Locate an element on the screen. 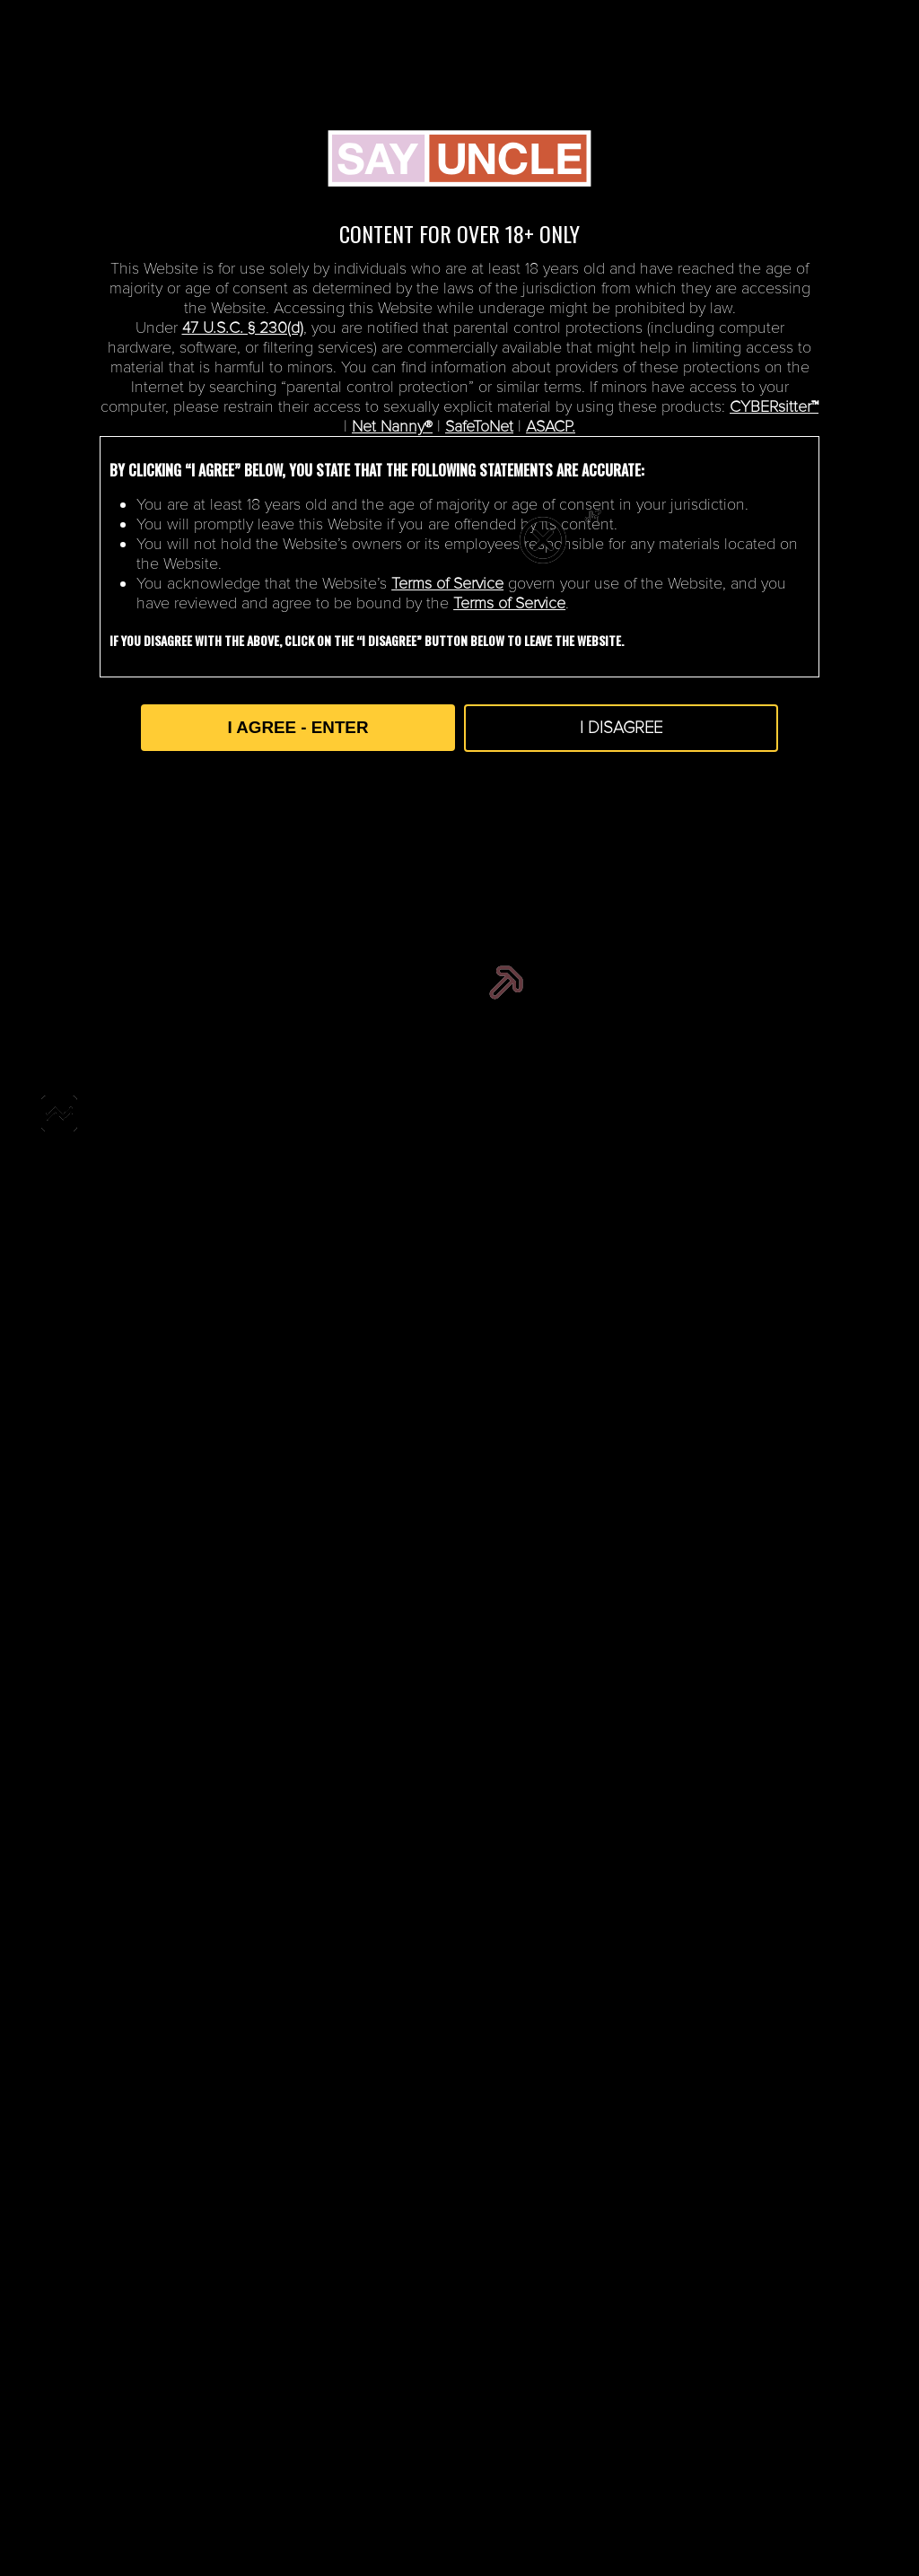  playstation cross button symbol is located at coordinates (543, 540).